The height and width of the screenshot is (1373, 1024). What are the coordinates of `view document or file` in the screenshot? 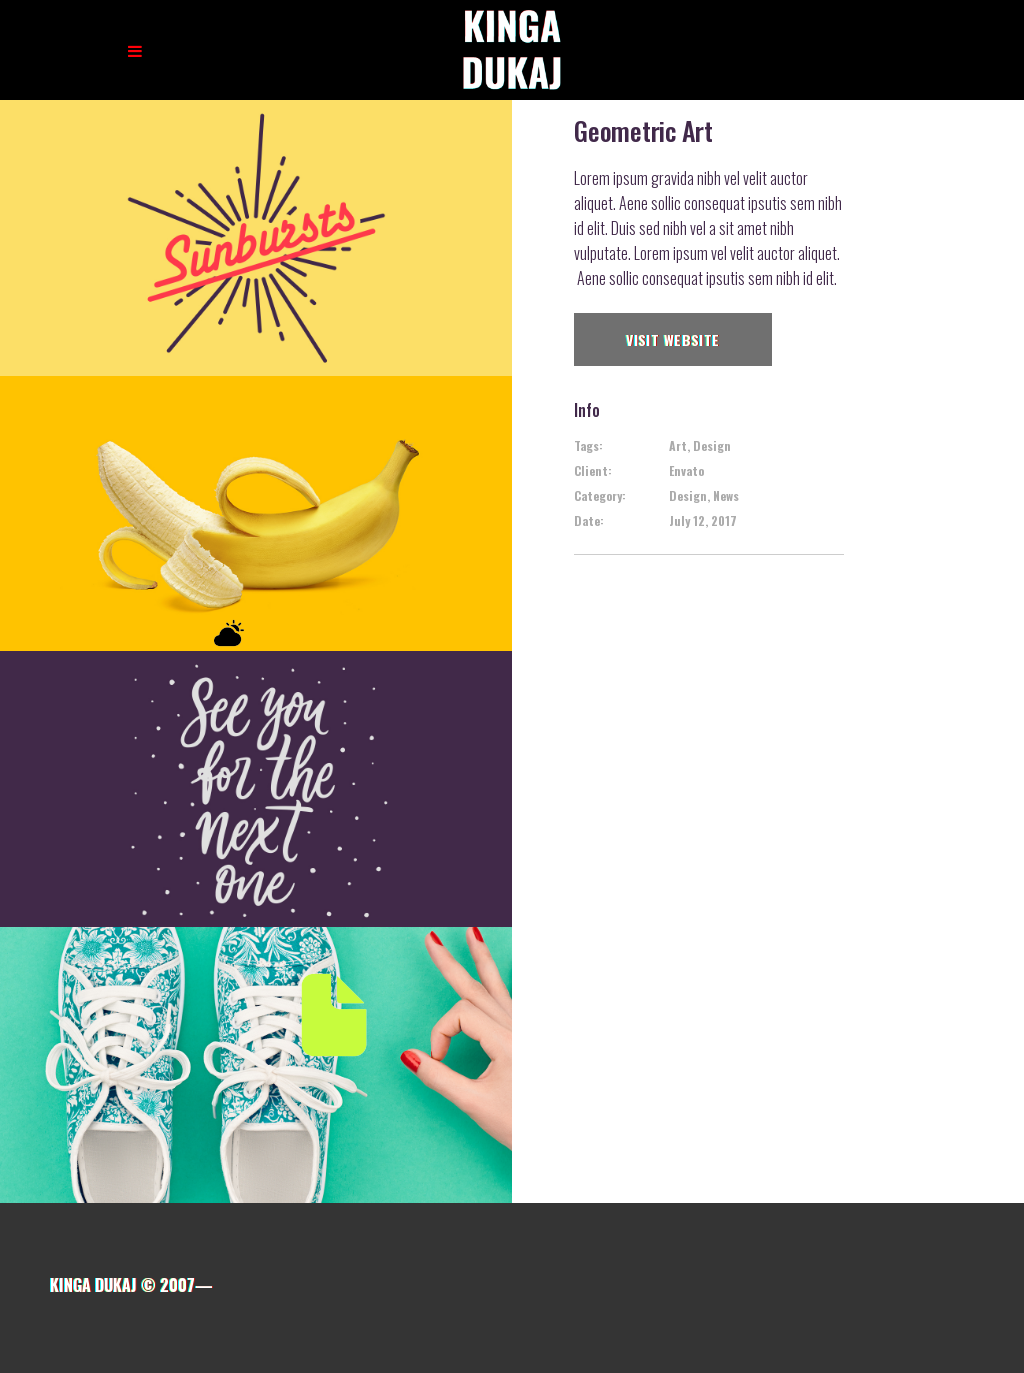 It's located at (334, 1015).